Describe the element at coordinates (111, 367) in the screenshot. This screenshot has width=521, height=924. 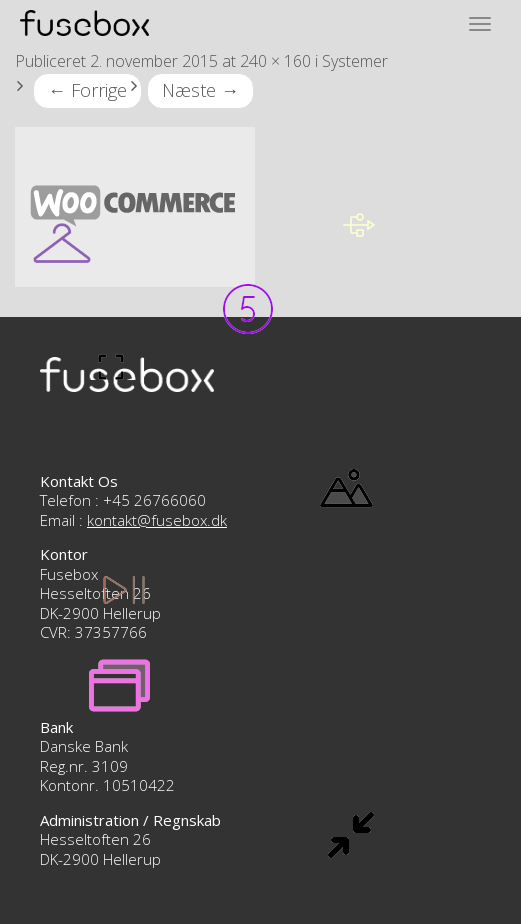
I see `scan a QR code or barcode` at that location.